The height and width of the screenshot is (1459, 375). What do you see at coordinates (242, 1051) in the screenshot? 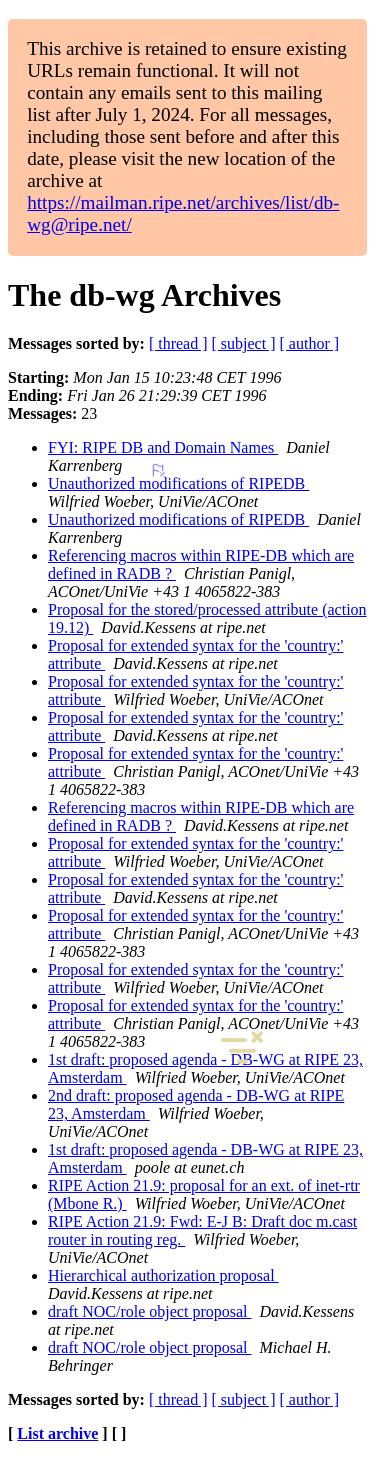
I see `remove or clear active filters` at bounding box center [242, 1051].